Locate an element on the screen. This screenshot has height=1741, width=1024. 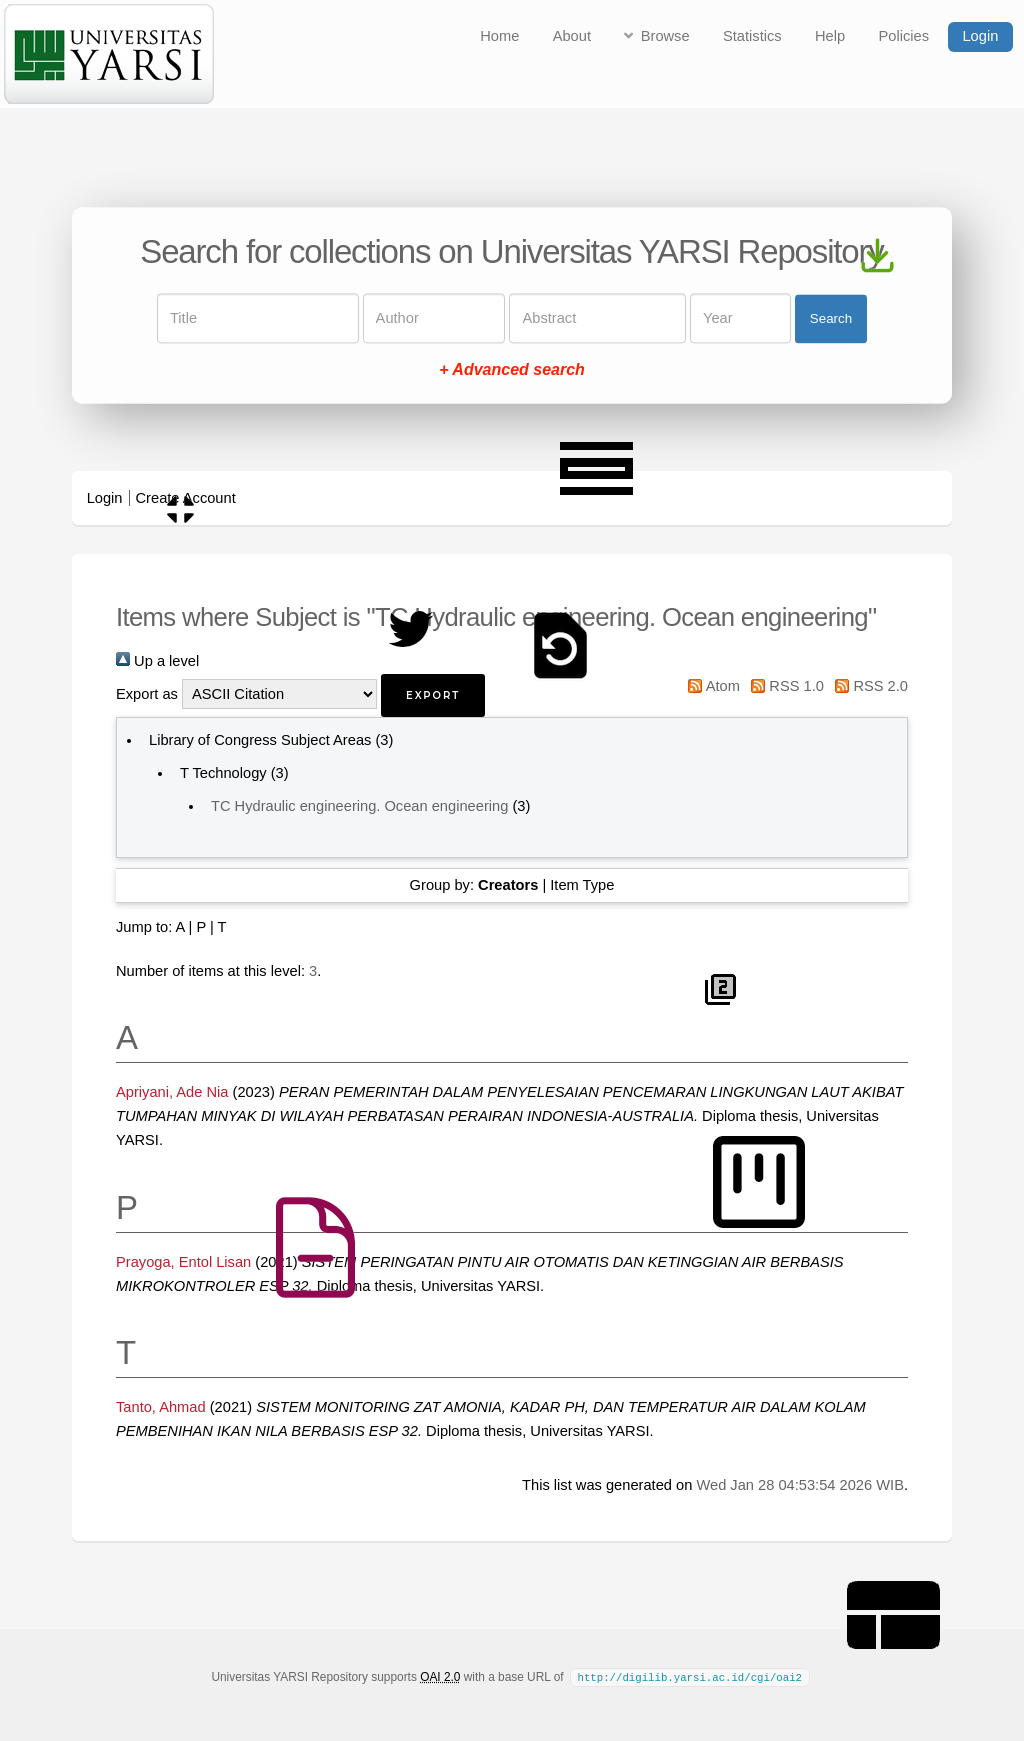
indicates 2 items selected or stacked is located at coordinates (720, 989).